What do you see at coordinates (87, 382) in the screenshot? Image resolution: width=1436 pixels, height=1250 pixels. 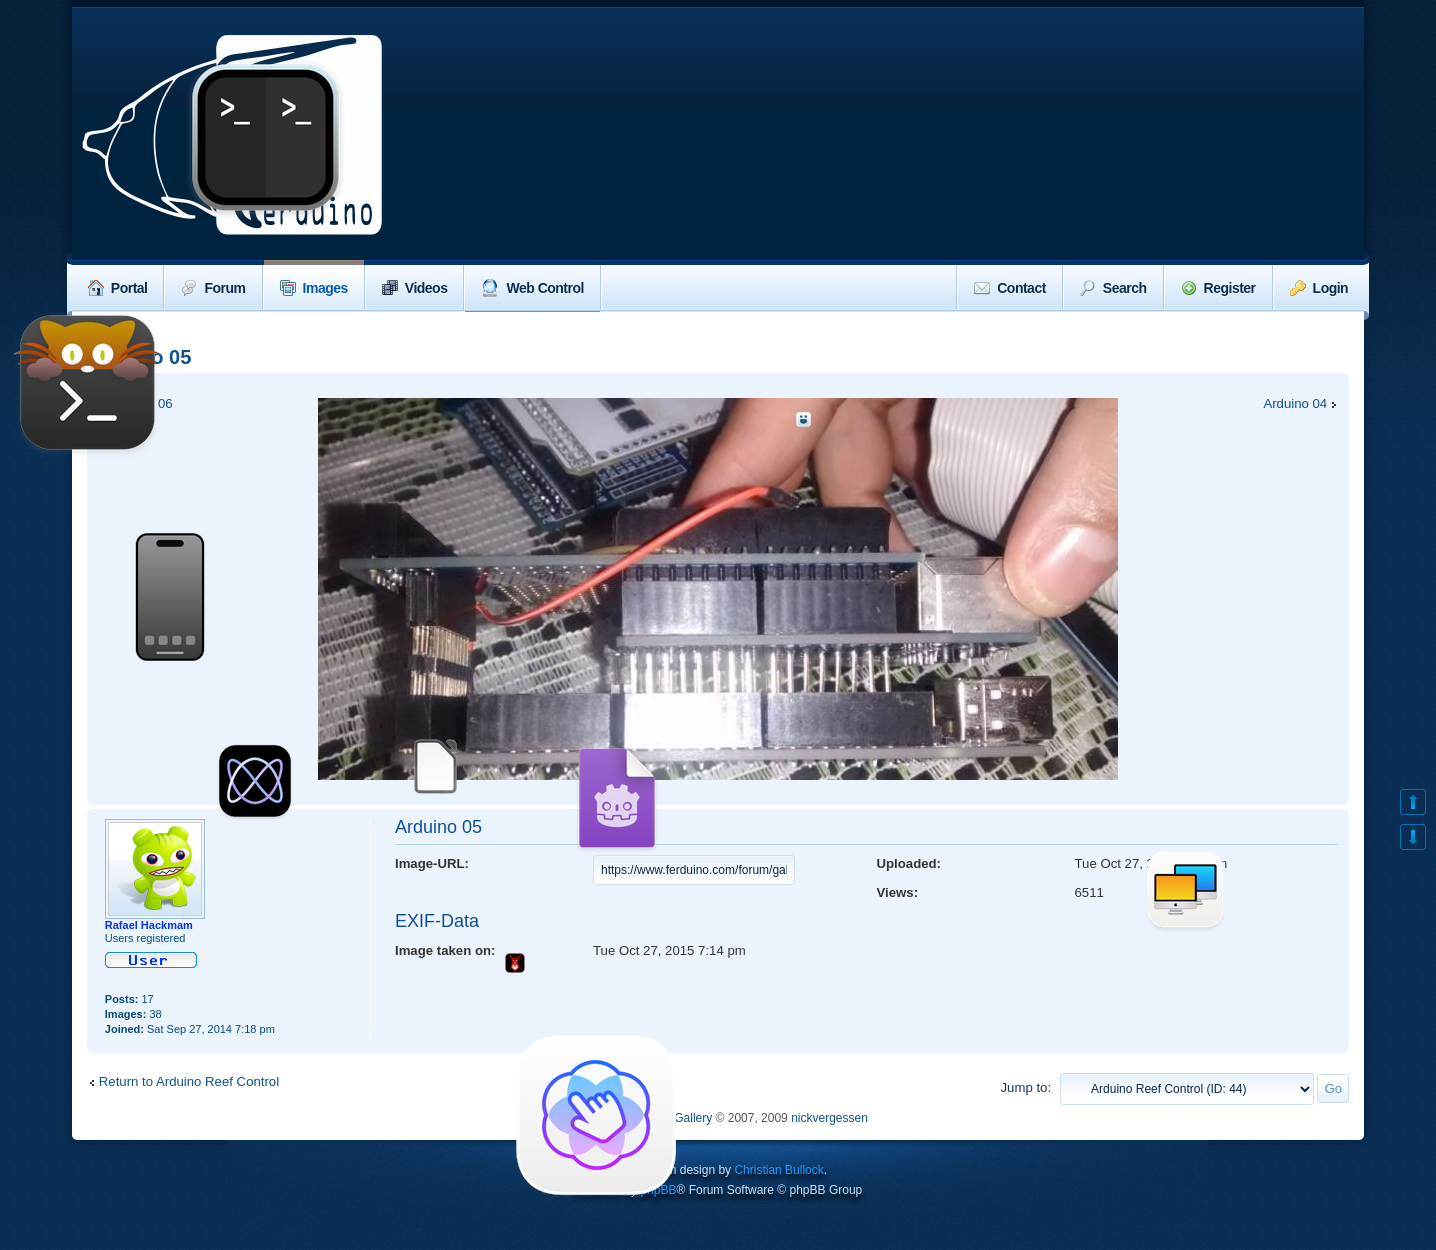 I see `open kitty terminal emulator` at bounding box center [87, 382].